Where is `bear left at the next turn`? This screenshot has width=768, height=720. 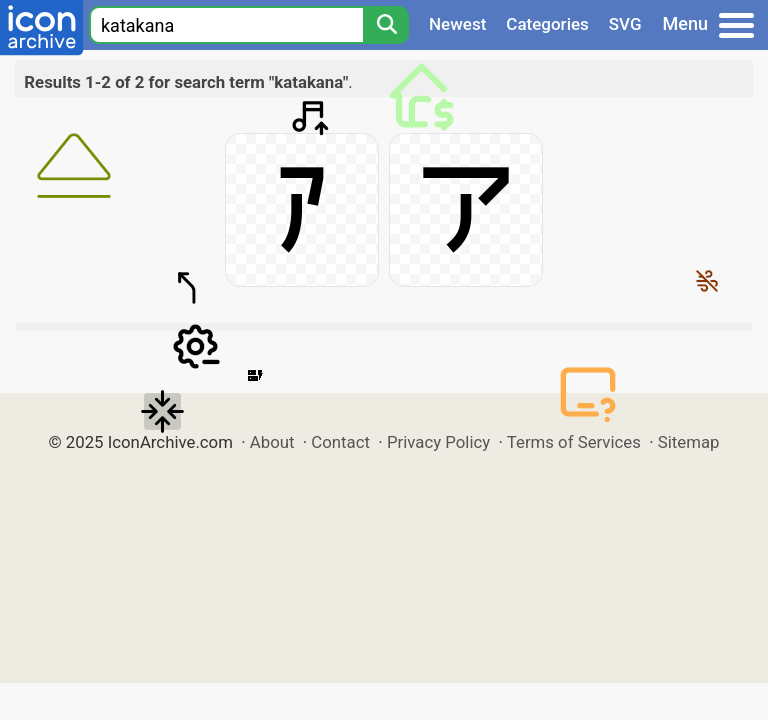
bear left at the next turn is located at coordinates (186, 288).